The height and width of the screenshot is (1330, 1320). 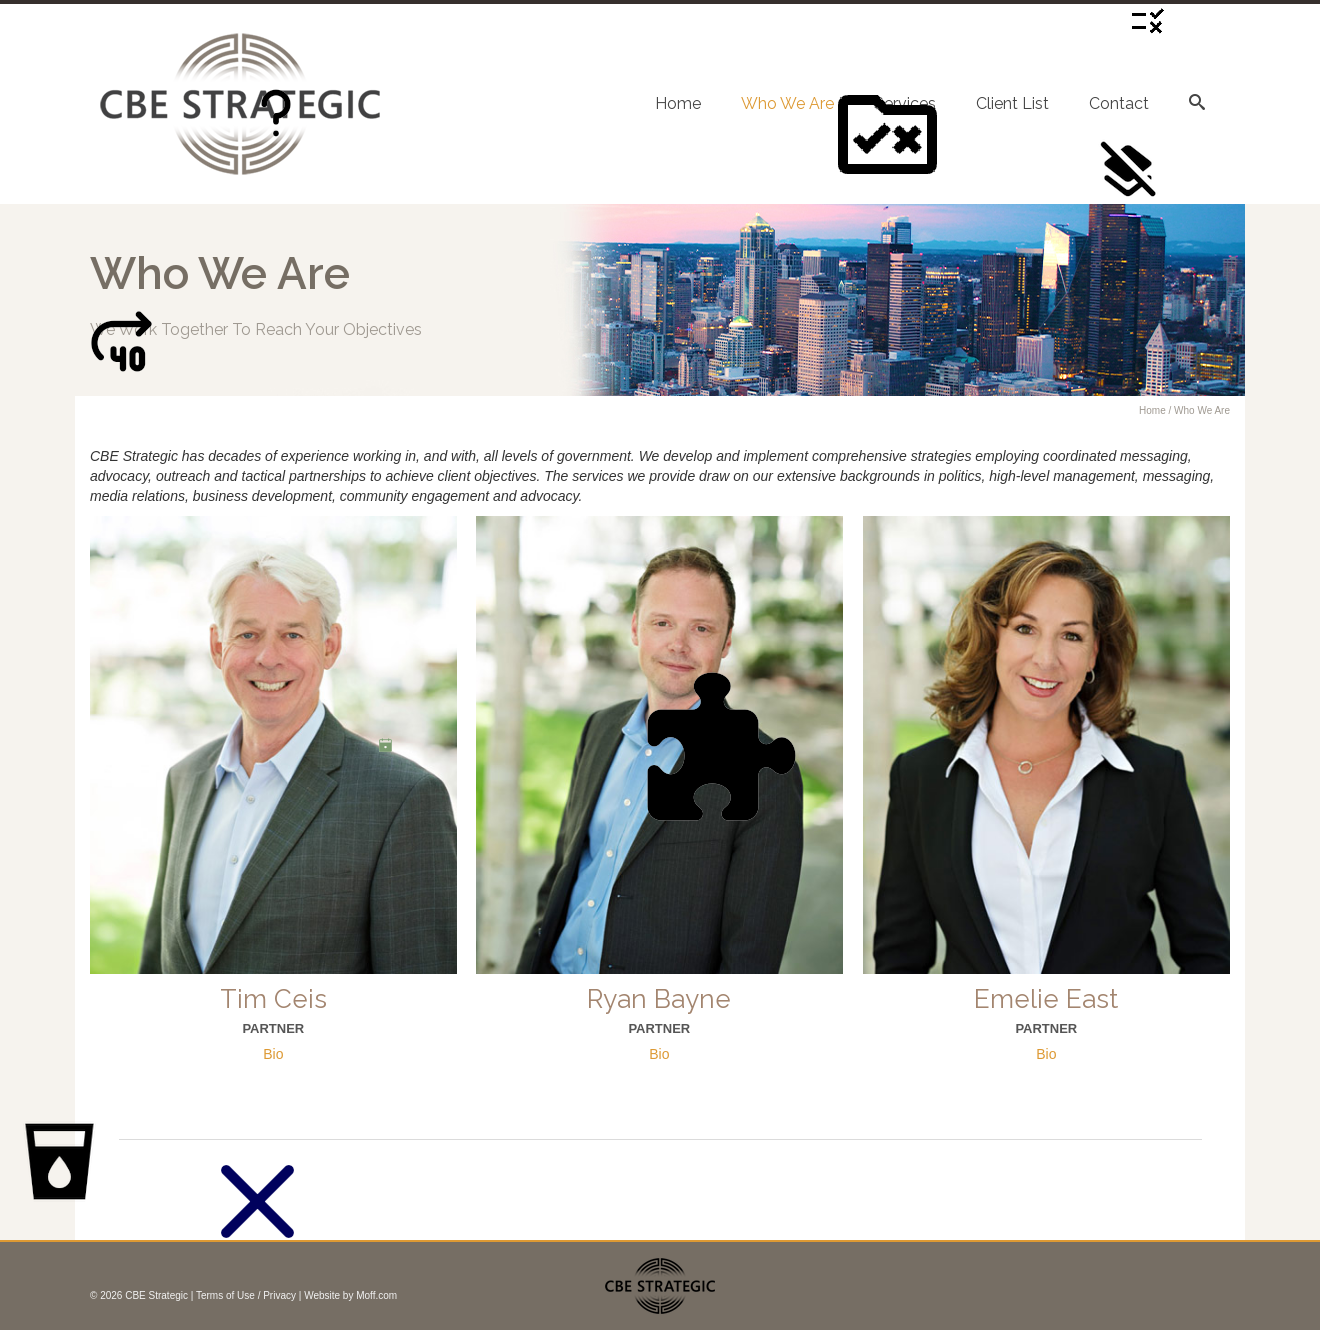 What do you see at coordinates (887, 134) in the screenshot?
I see `access folder with validation rules` at bounding box center [887, 134].